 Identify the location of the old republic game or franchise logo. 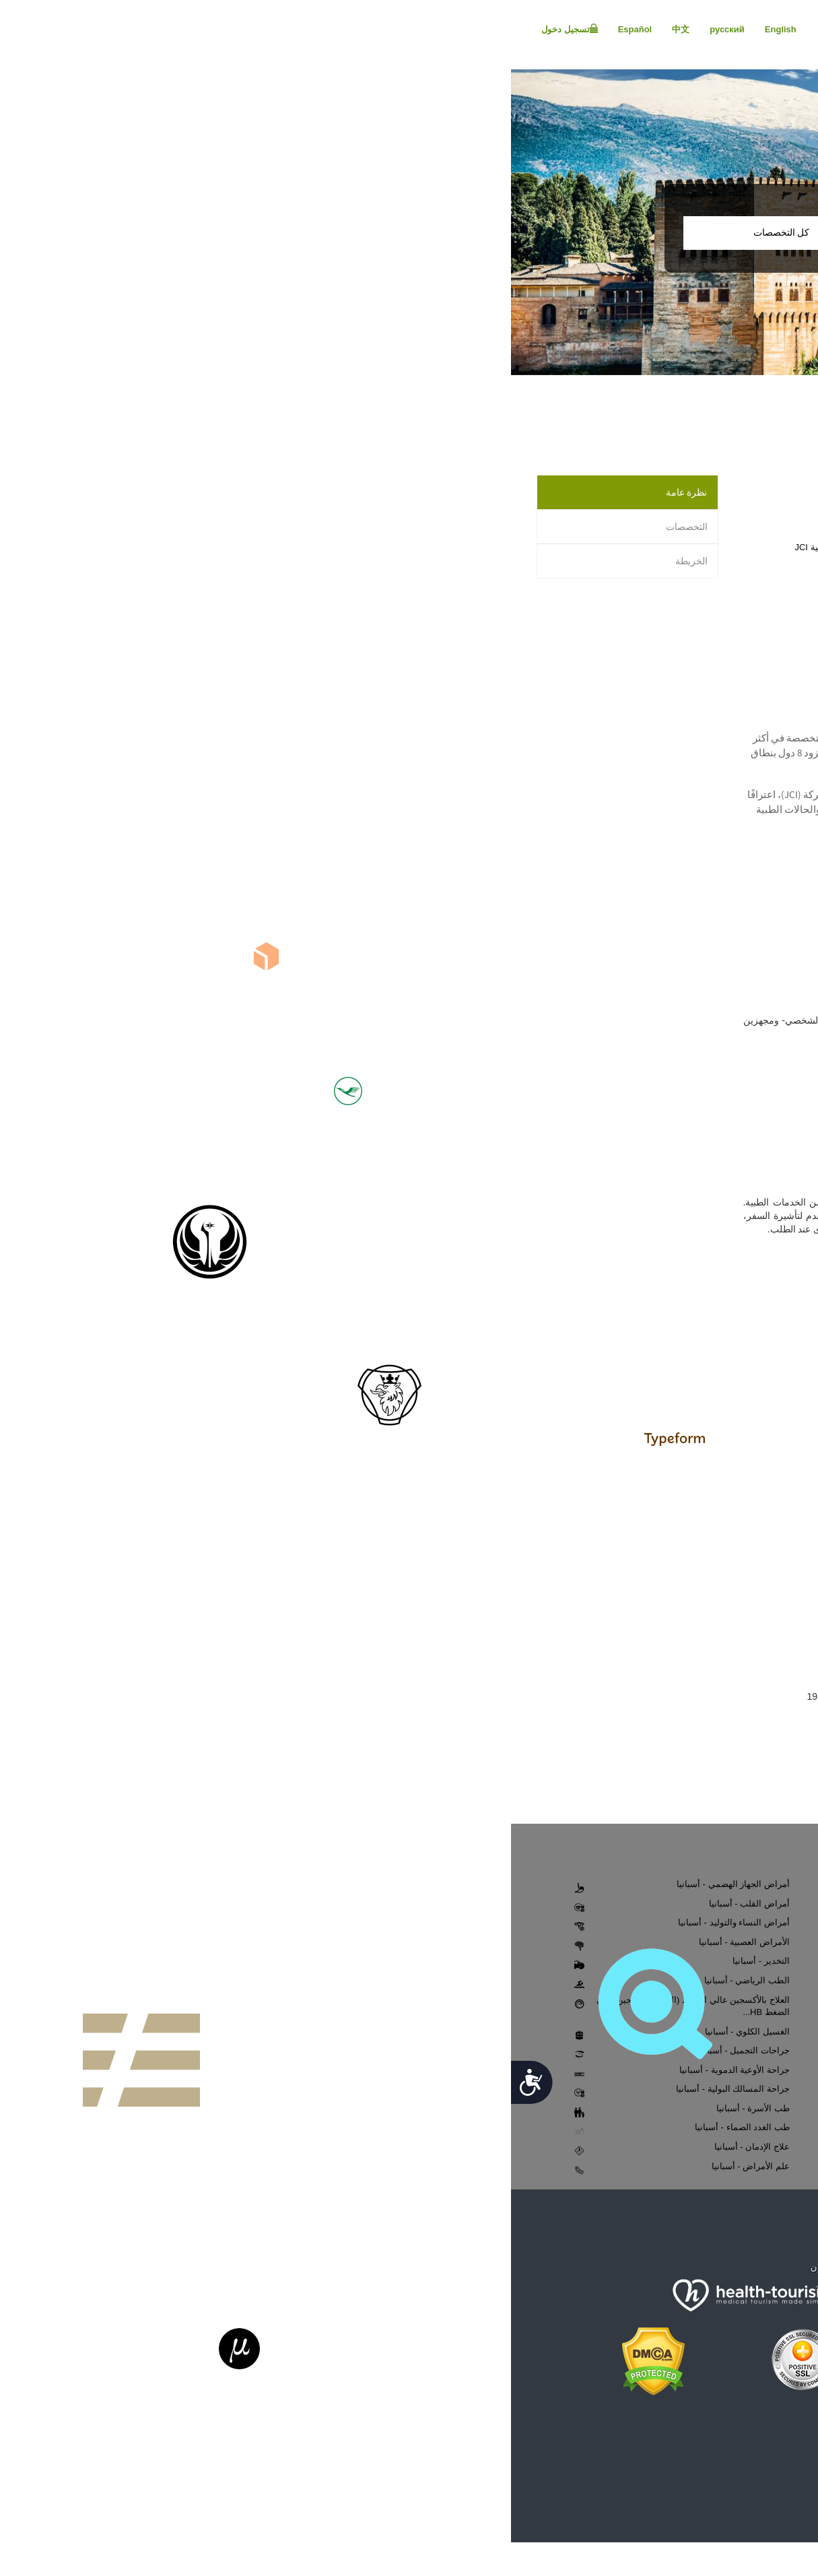
(209, 1241).